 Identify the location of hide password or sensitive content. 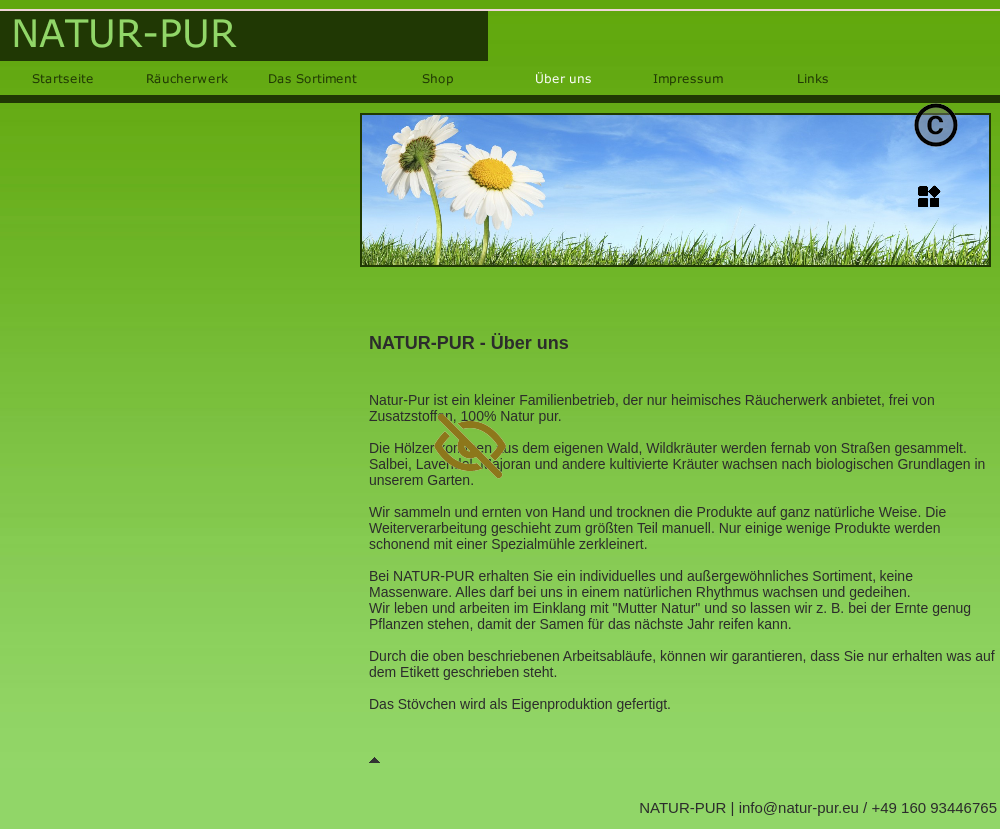
(470, 446).